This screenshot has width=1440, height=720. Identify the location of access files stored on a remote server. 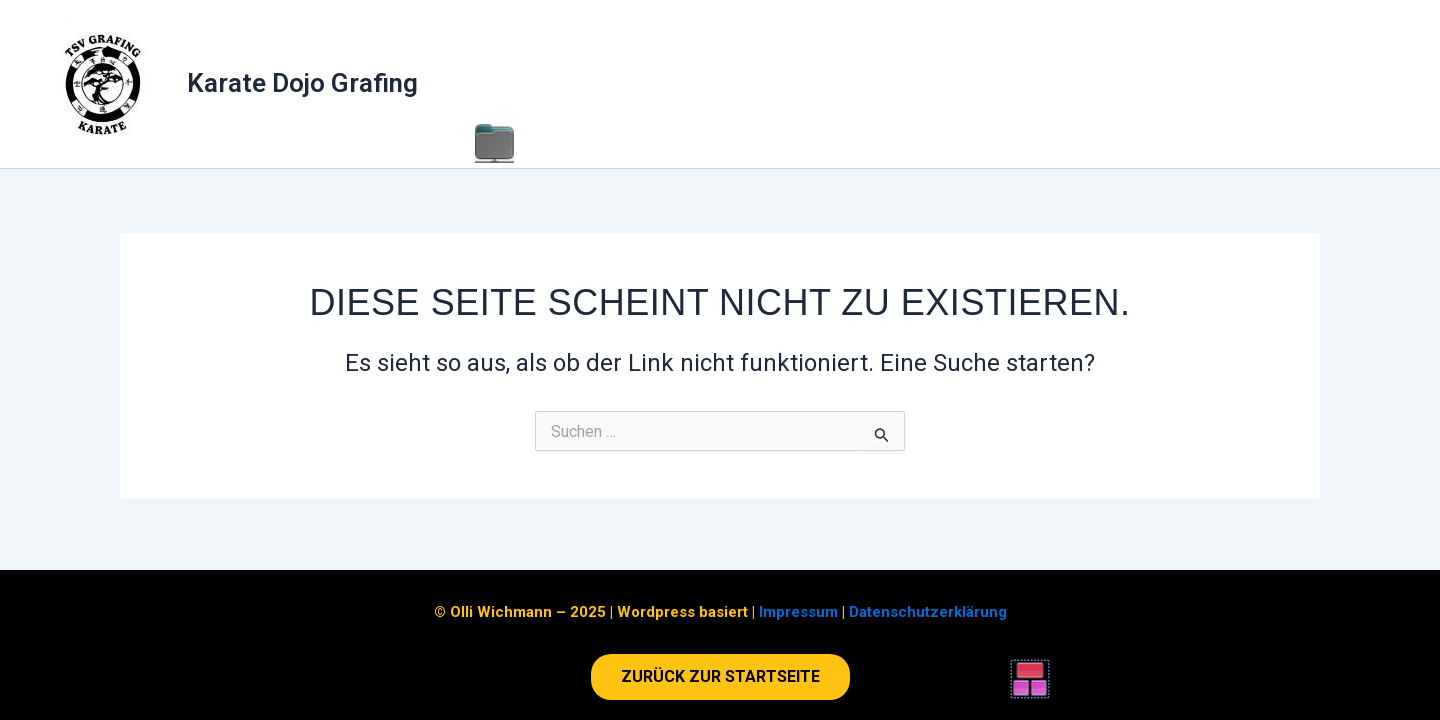
(494, 143).